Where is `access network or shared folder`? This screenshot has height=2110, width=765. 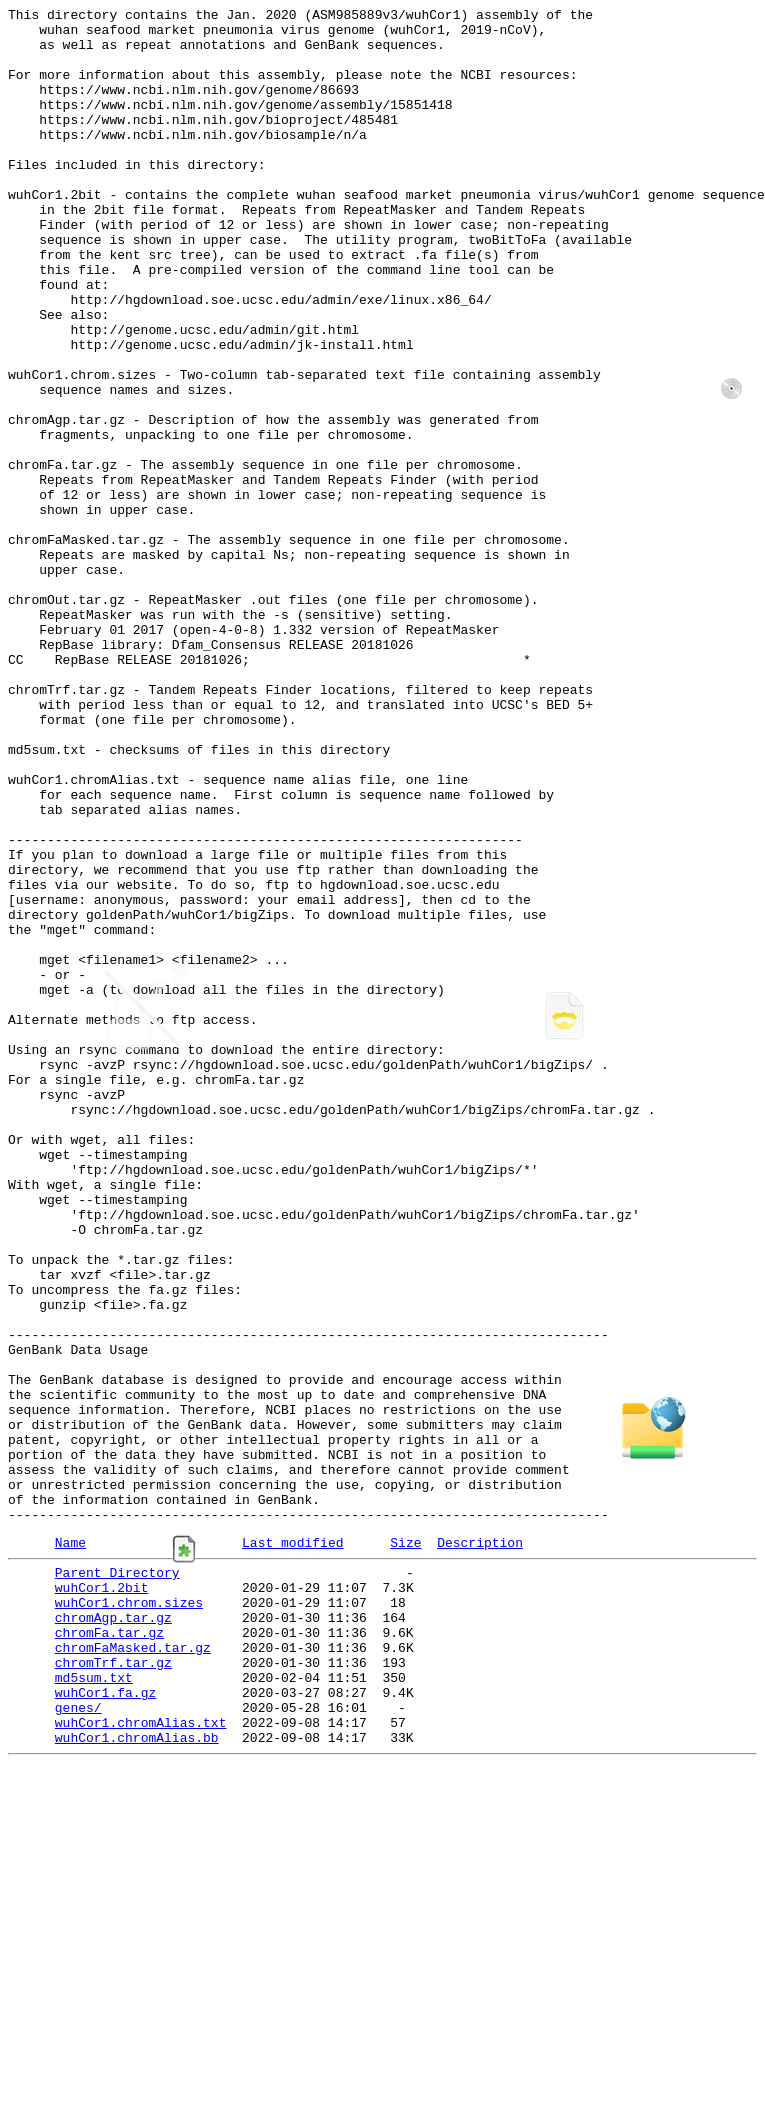 access network or shared folder is located at coordinates (652, 1428).